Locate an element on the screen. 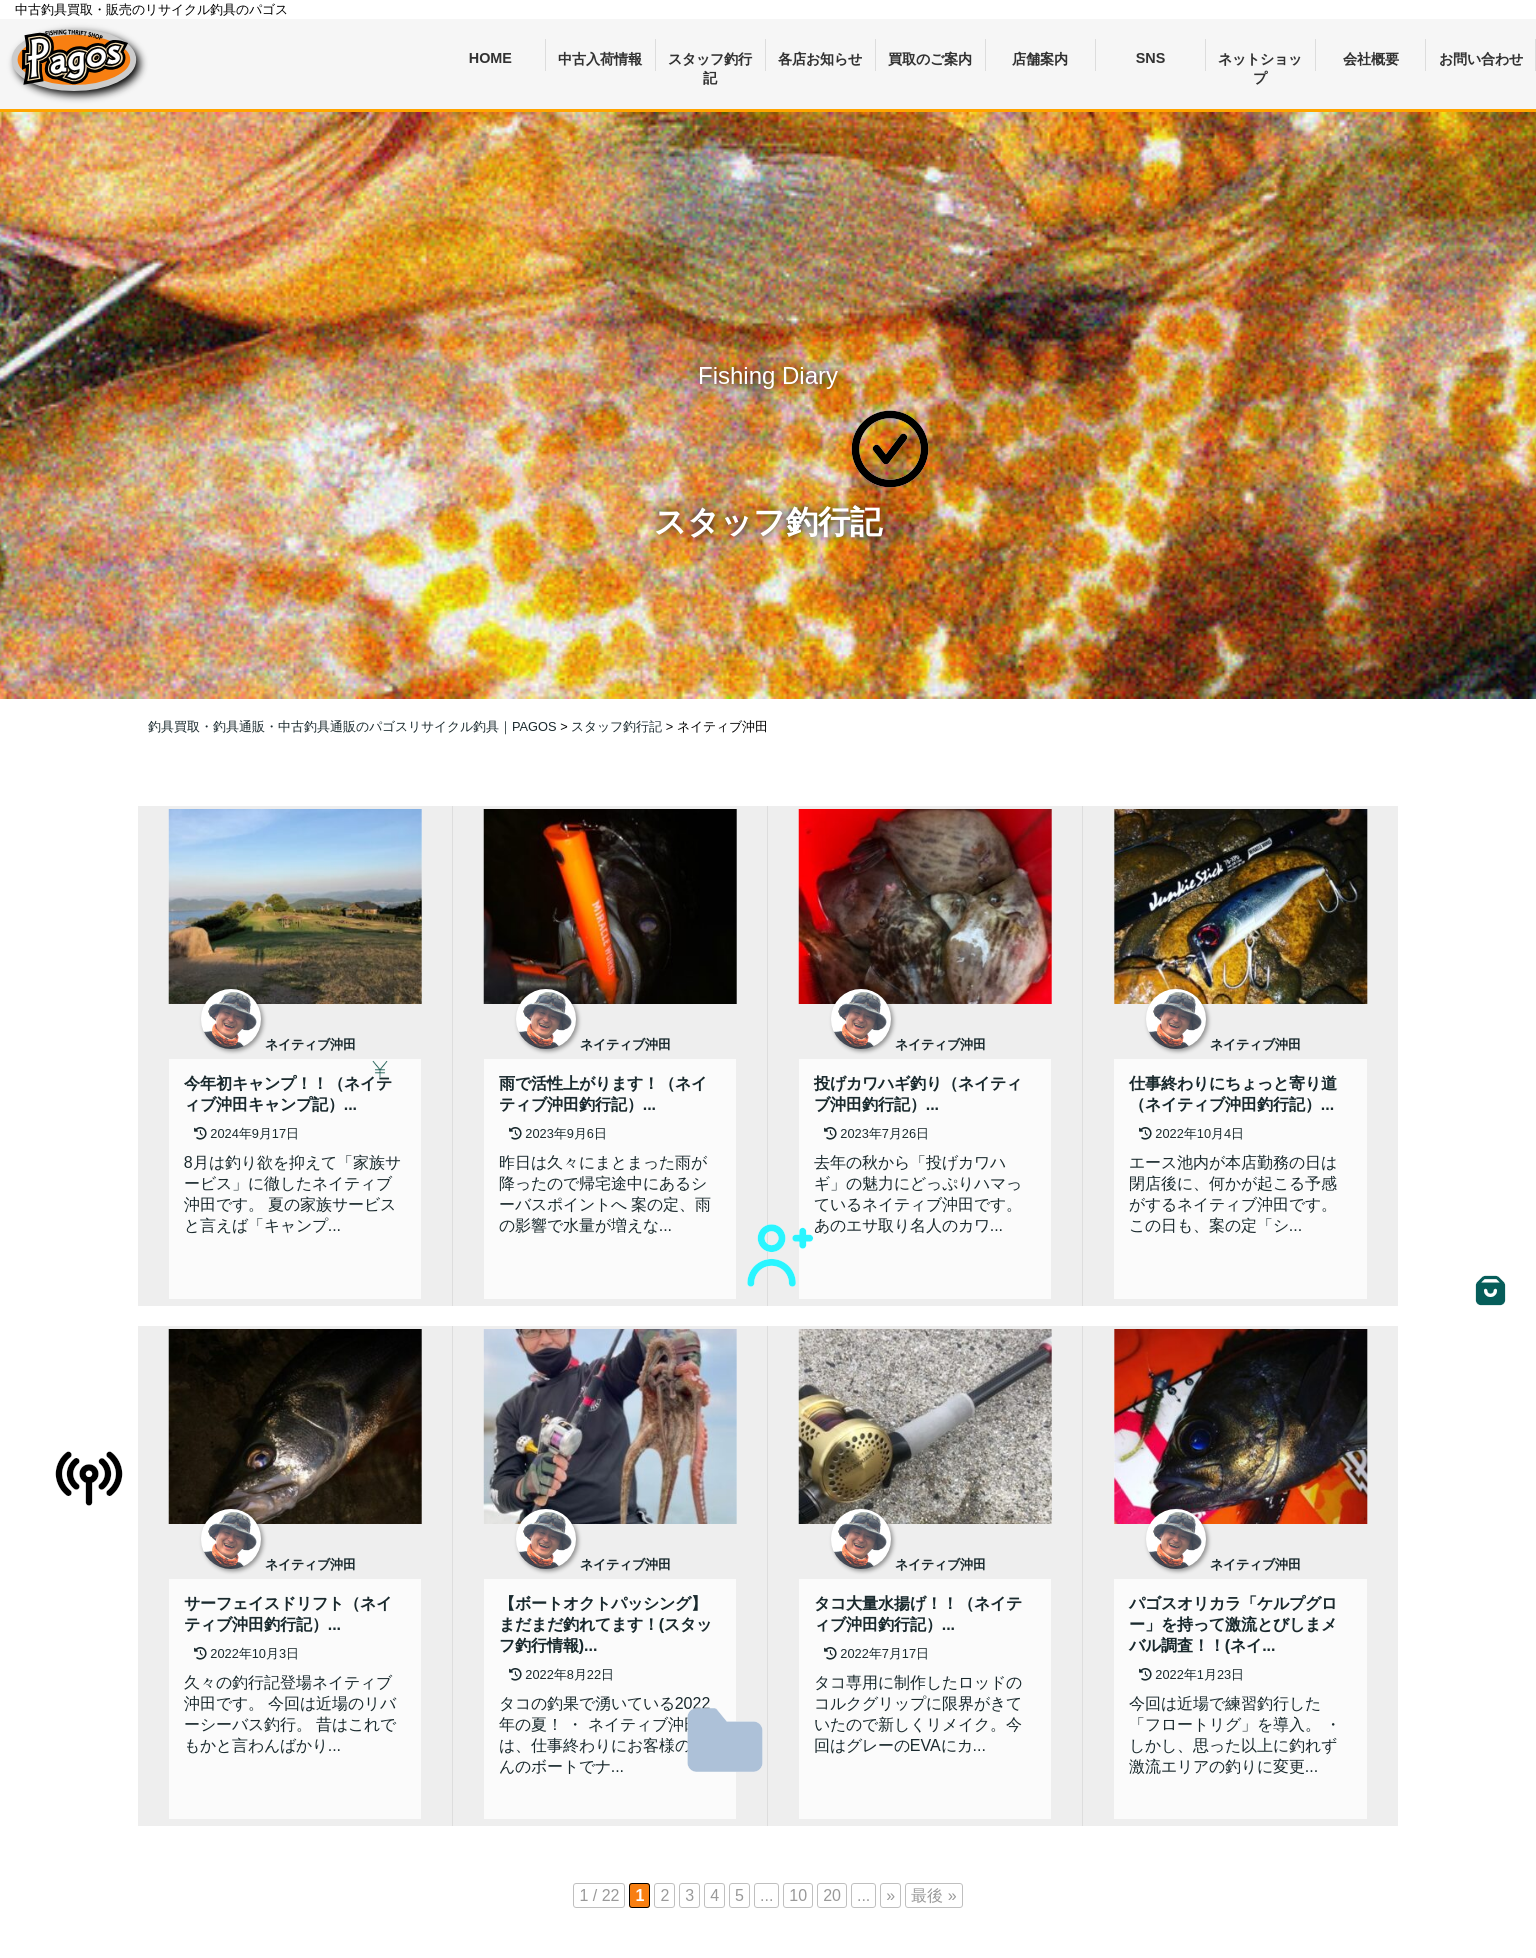 Image resolution: width=1536 pixels, height=1958 pixels. add a new contact is located at coordinates (778, 1255).